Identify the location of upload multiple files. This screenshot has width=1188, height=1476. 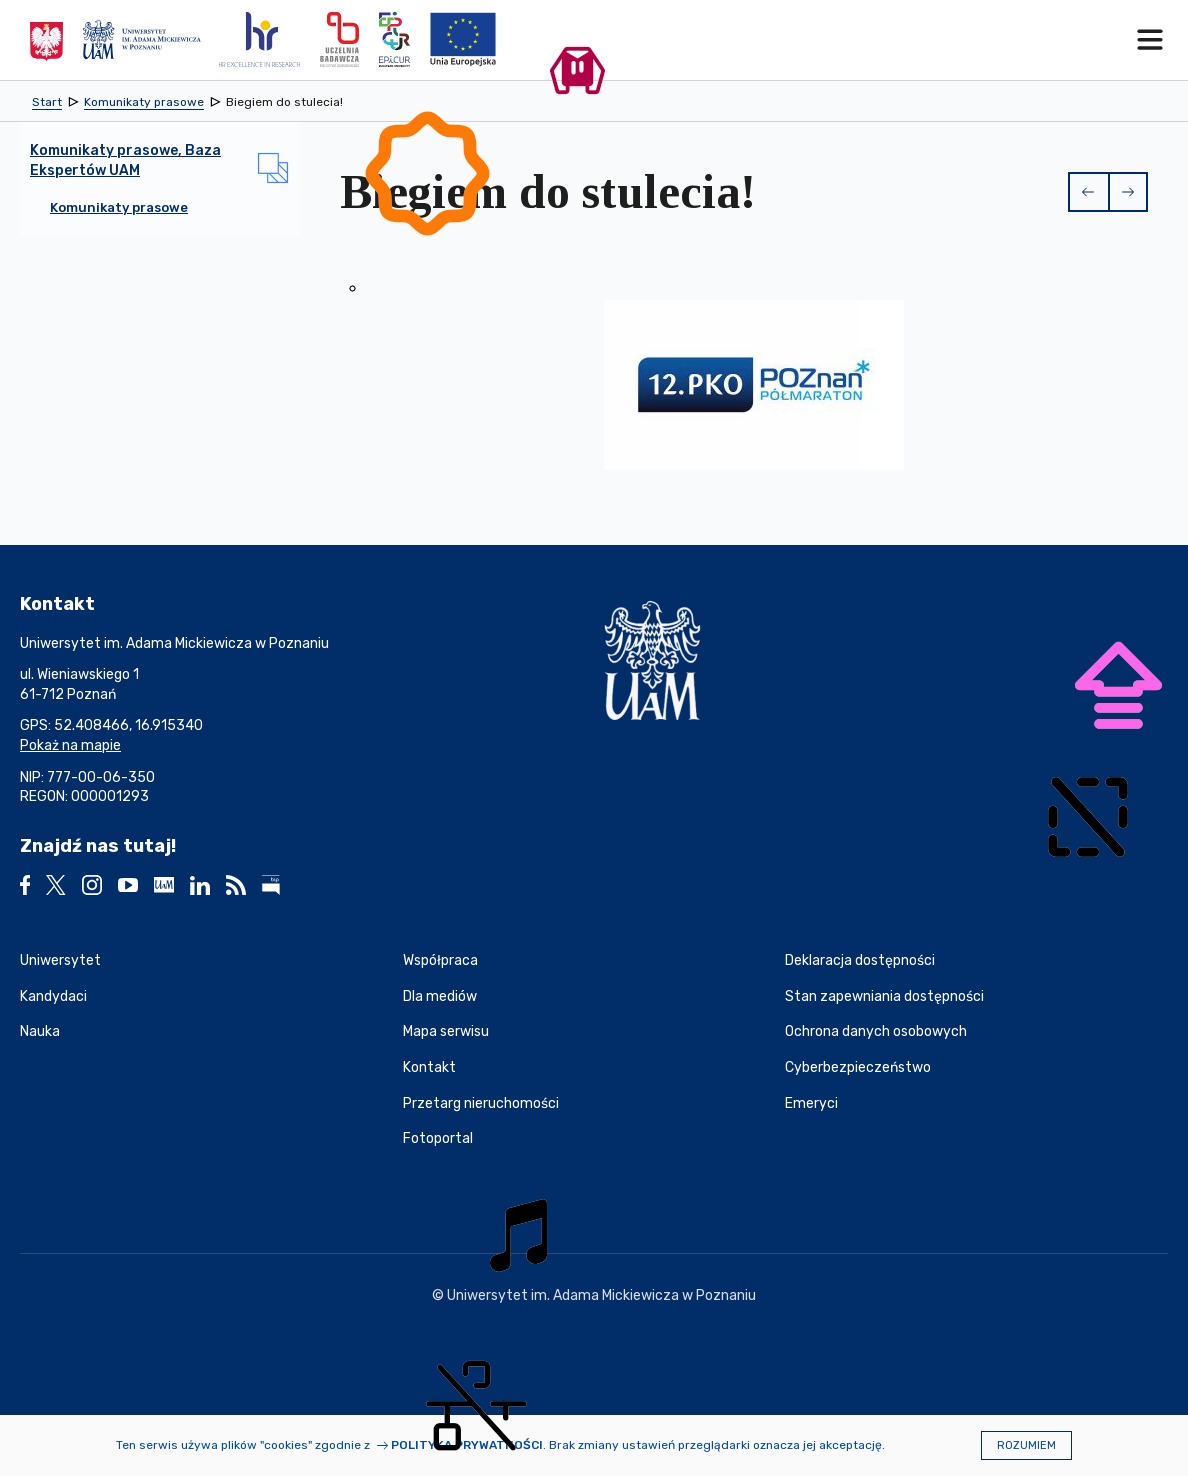
(1118, 688).